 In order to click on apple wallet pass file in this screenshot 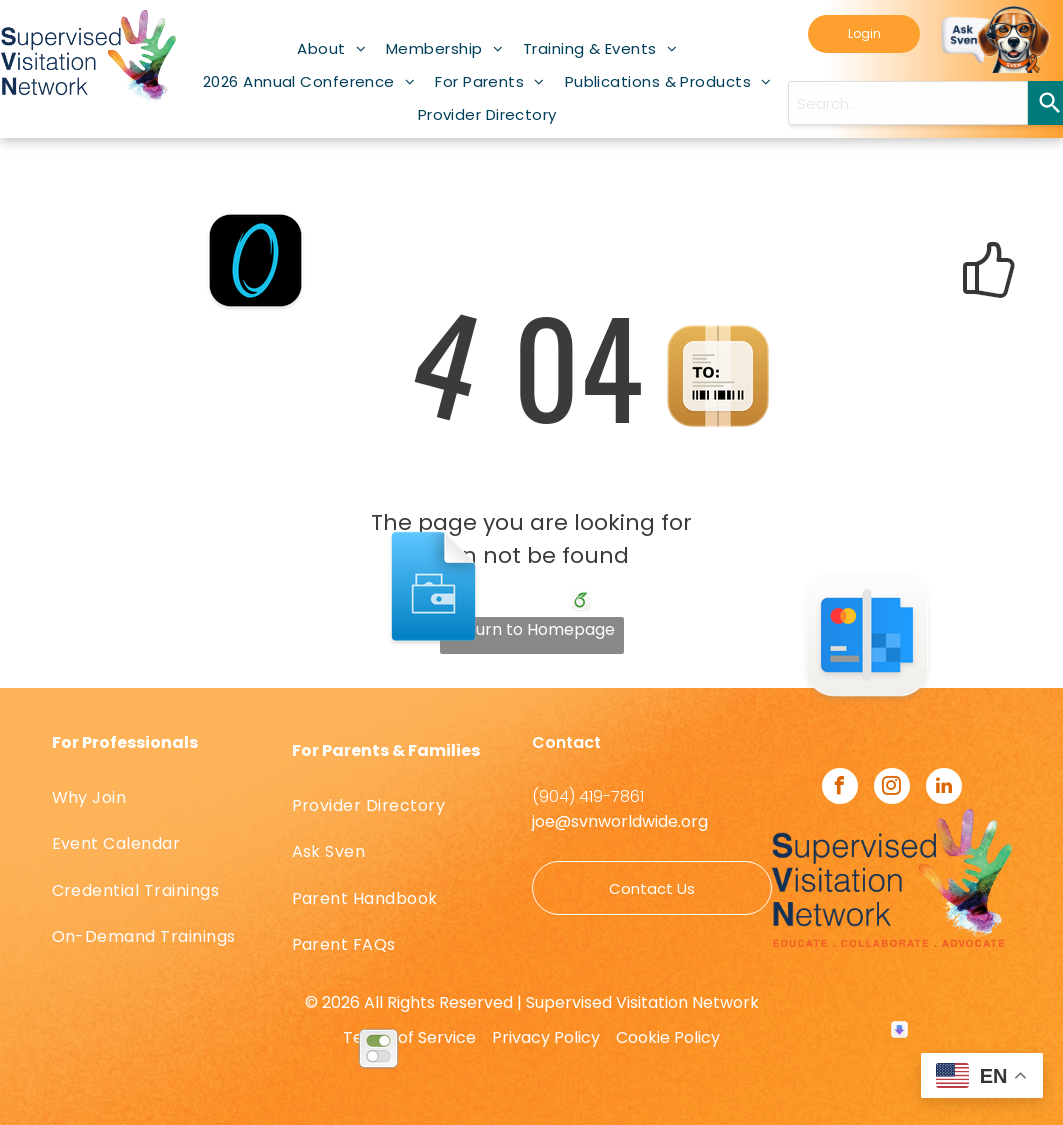, I will do `click(433, 588)`.